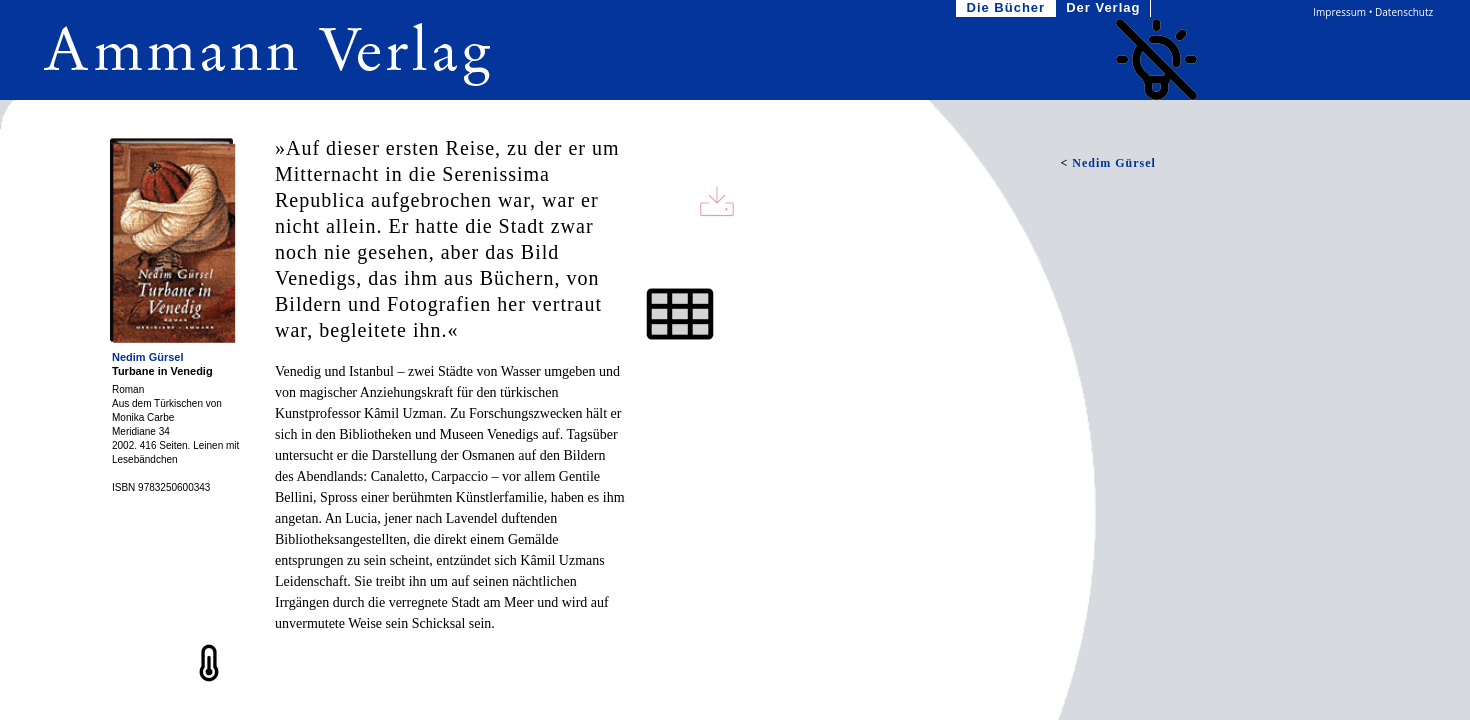 This screenshot has width=1470, height=720. Describe the element at coordinates (717, 203) in the screenshot. I see `download a file to your device` at that location.